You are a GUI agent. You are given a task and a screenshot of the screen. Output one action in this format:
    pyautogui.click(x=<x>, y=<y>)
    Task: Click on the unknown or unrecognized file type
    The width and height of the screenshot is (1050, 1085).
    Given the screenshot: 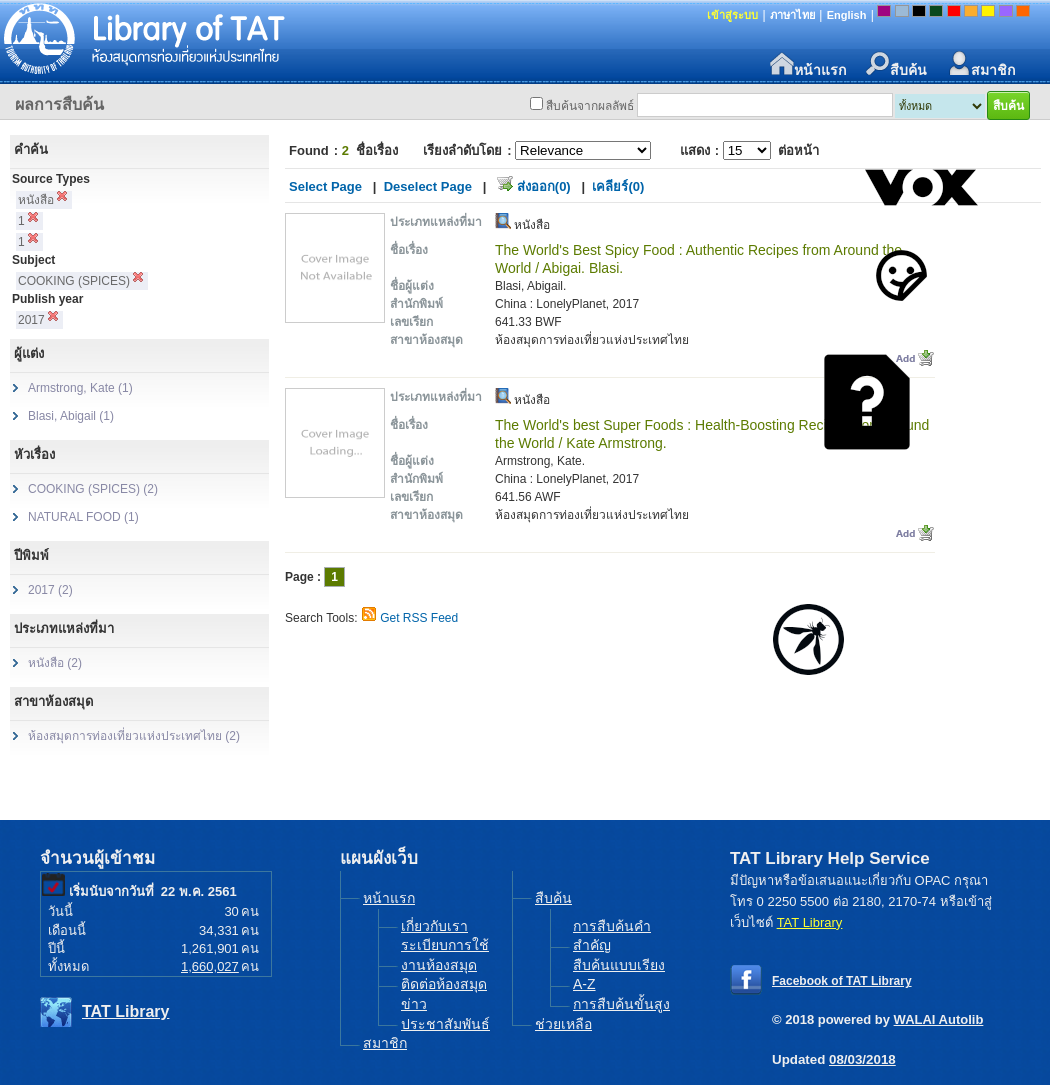 What is the action you would take?
    pyautogui.click(x=867, y=402)
    